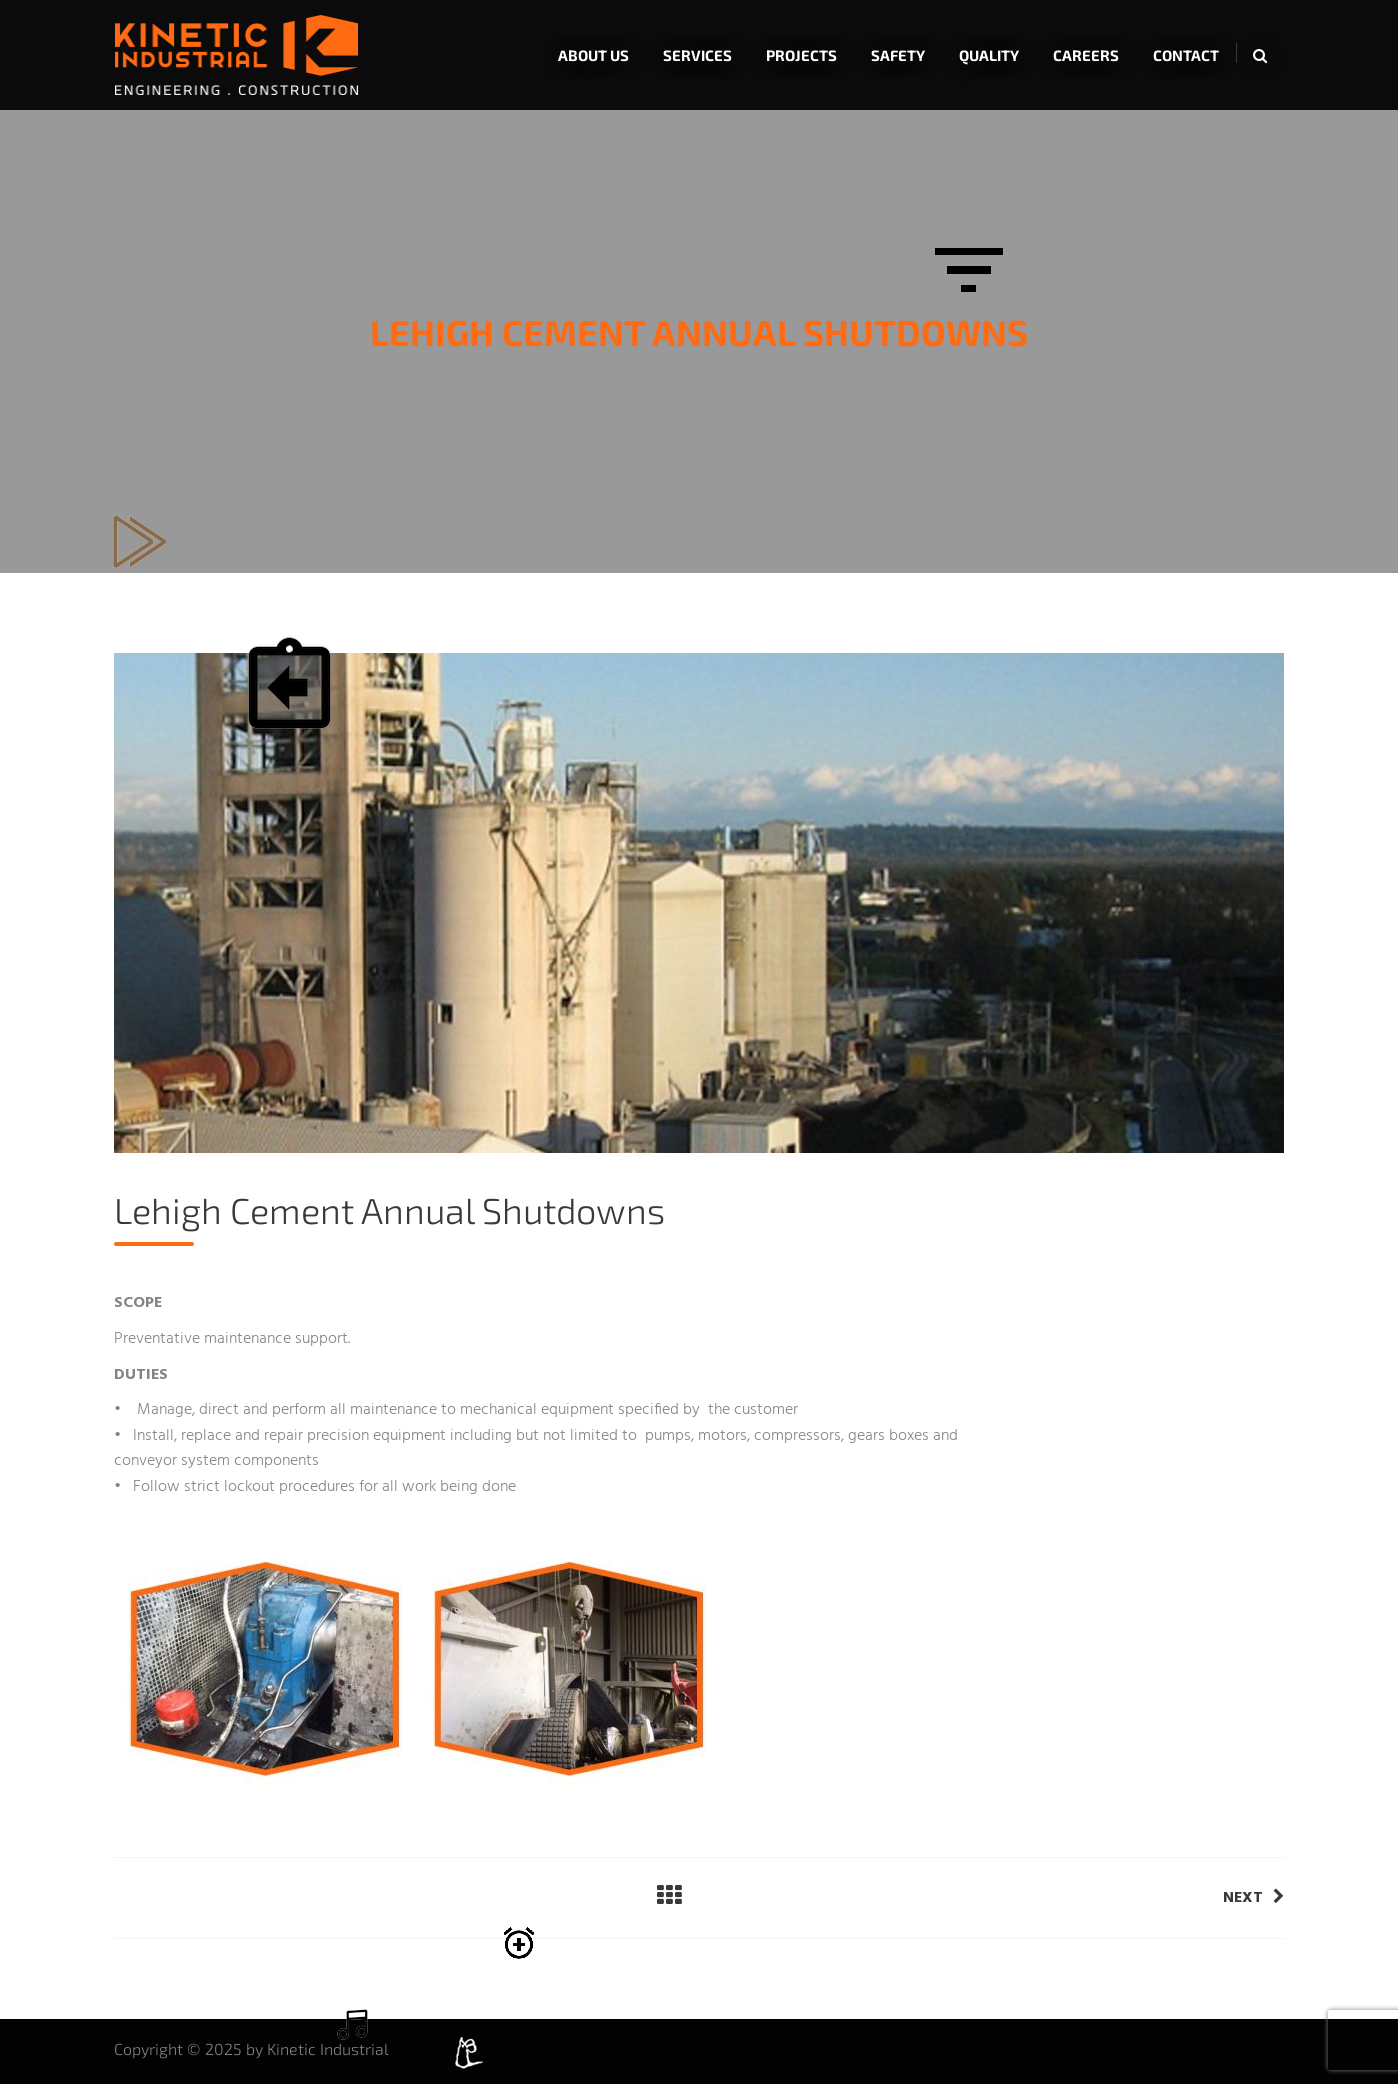  What do you see at coordinates (353, 2023) in the screenshot?
I see `access music files or audio content` at bounding box center [353, 2023].